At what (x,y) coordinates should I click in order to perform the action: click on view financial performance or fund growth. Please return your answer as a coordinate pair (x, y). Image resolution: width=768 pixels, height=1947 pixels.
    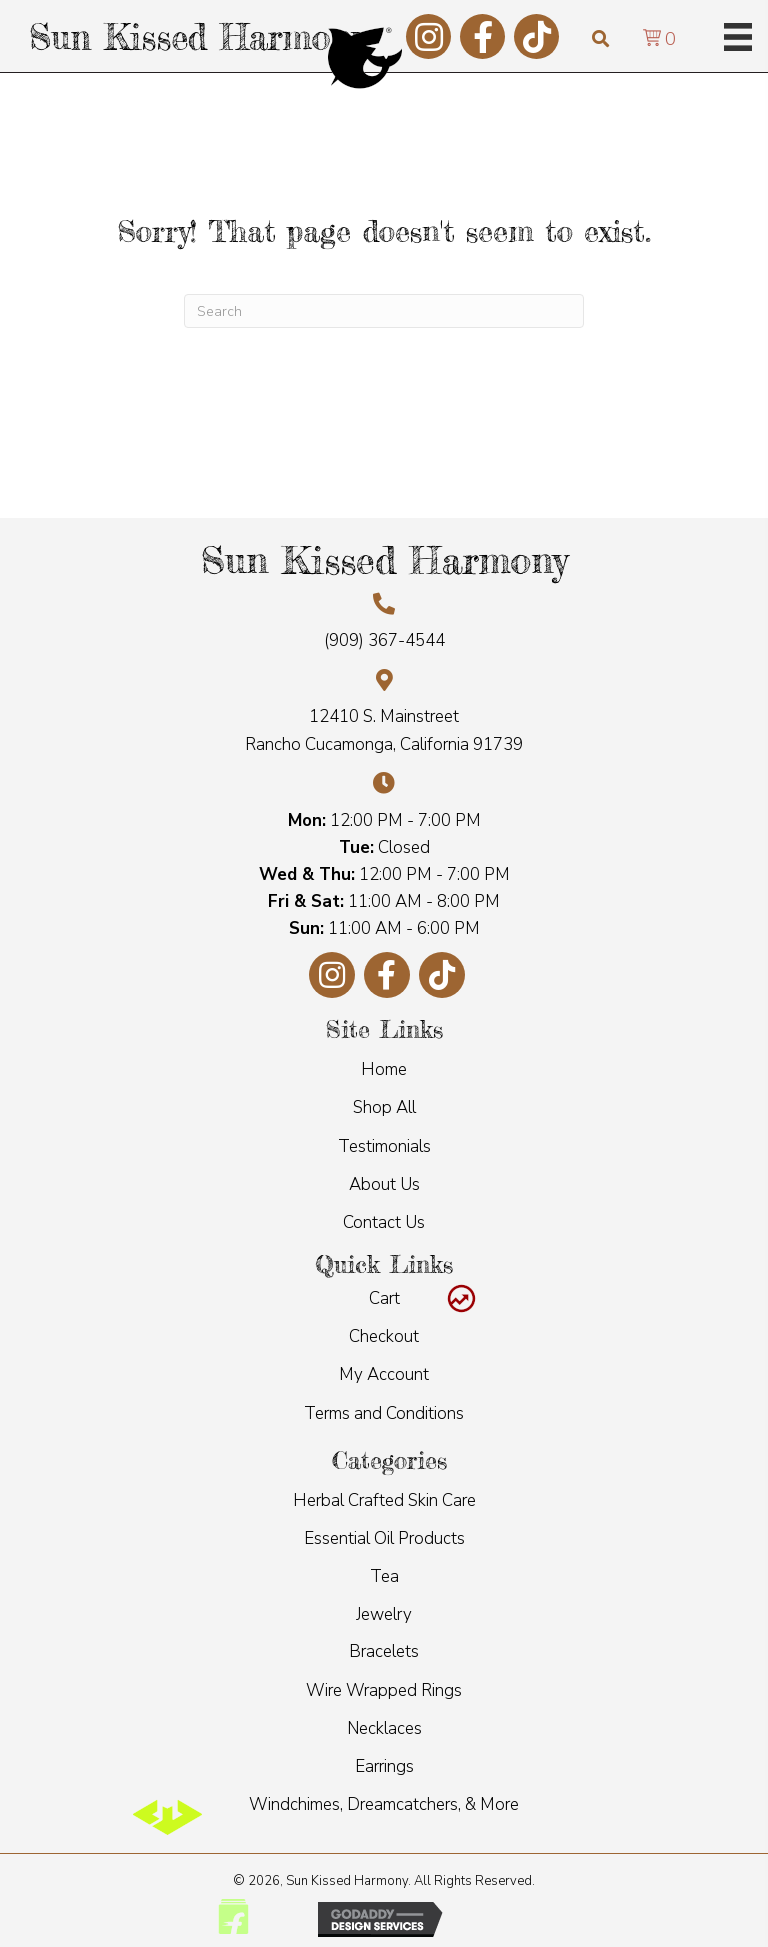
    Looking at the image, I should click on (461, 1298).